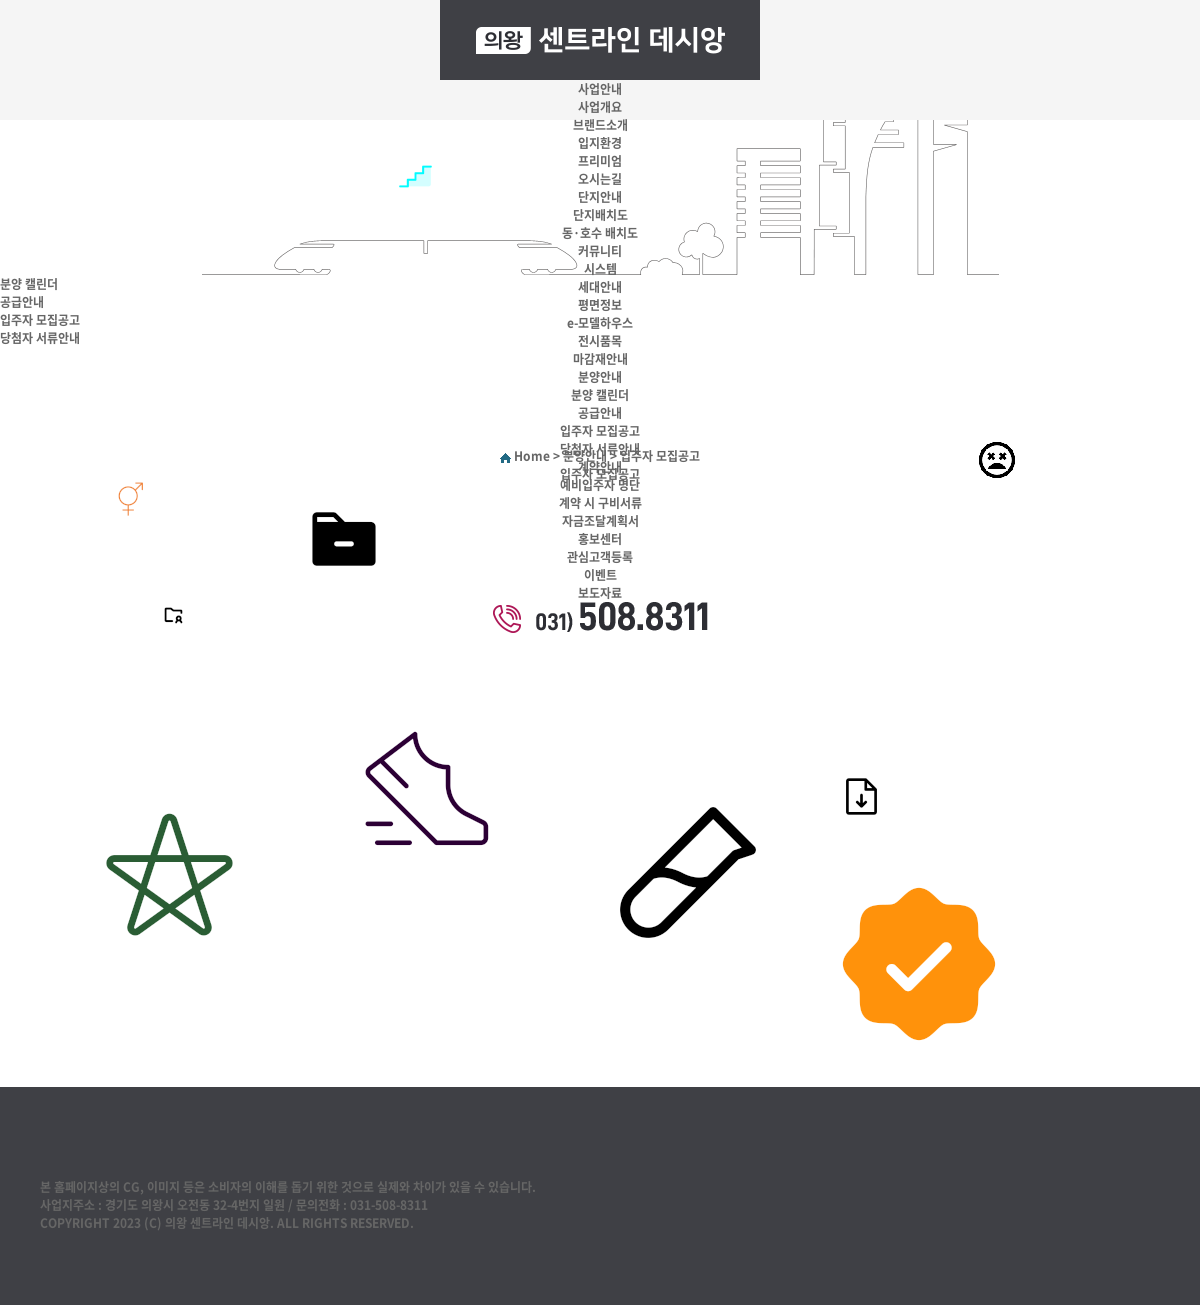 The height and width of the screenshot is (1305, 1200). Describe the element at coordinates (919, 964) in the screenshot. I see `indicates verified or authenticated status` at that location.